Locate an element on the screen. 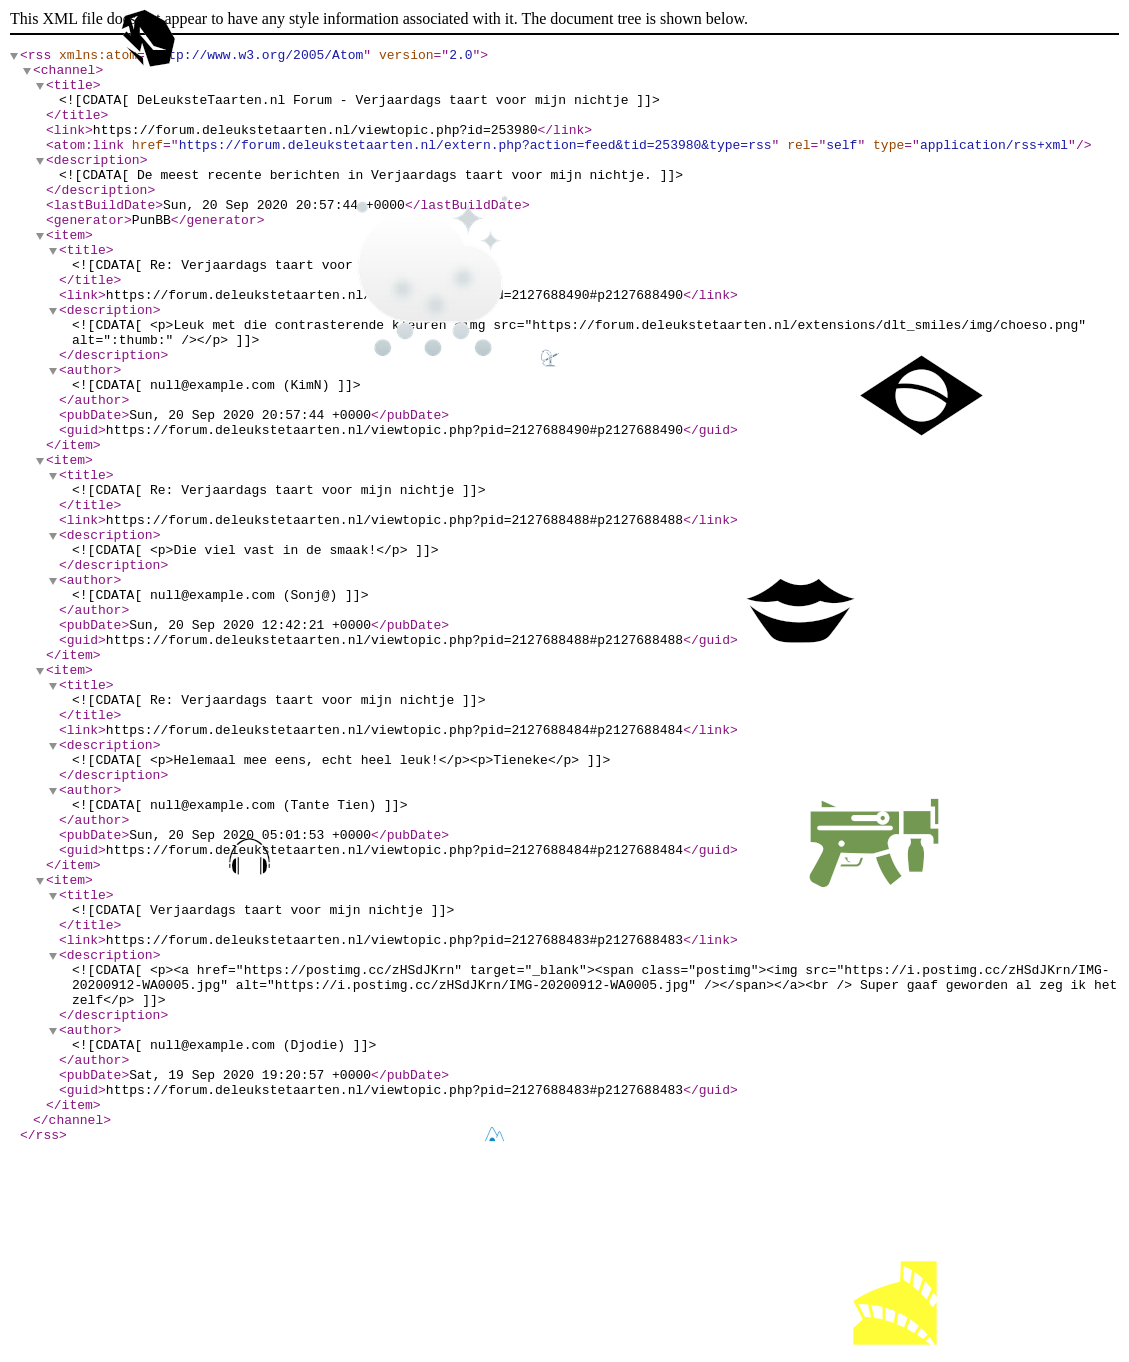  deploy defensive laser turret is located at coordinates (550, 358).